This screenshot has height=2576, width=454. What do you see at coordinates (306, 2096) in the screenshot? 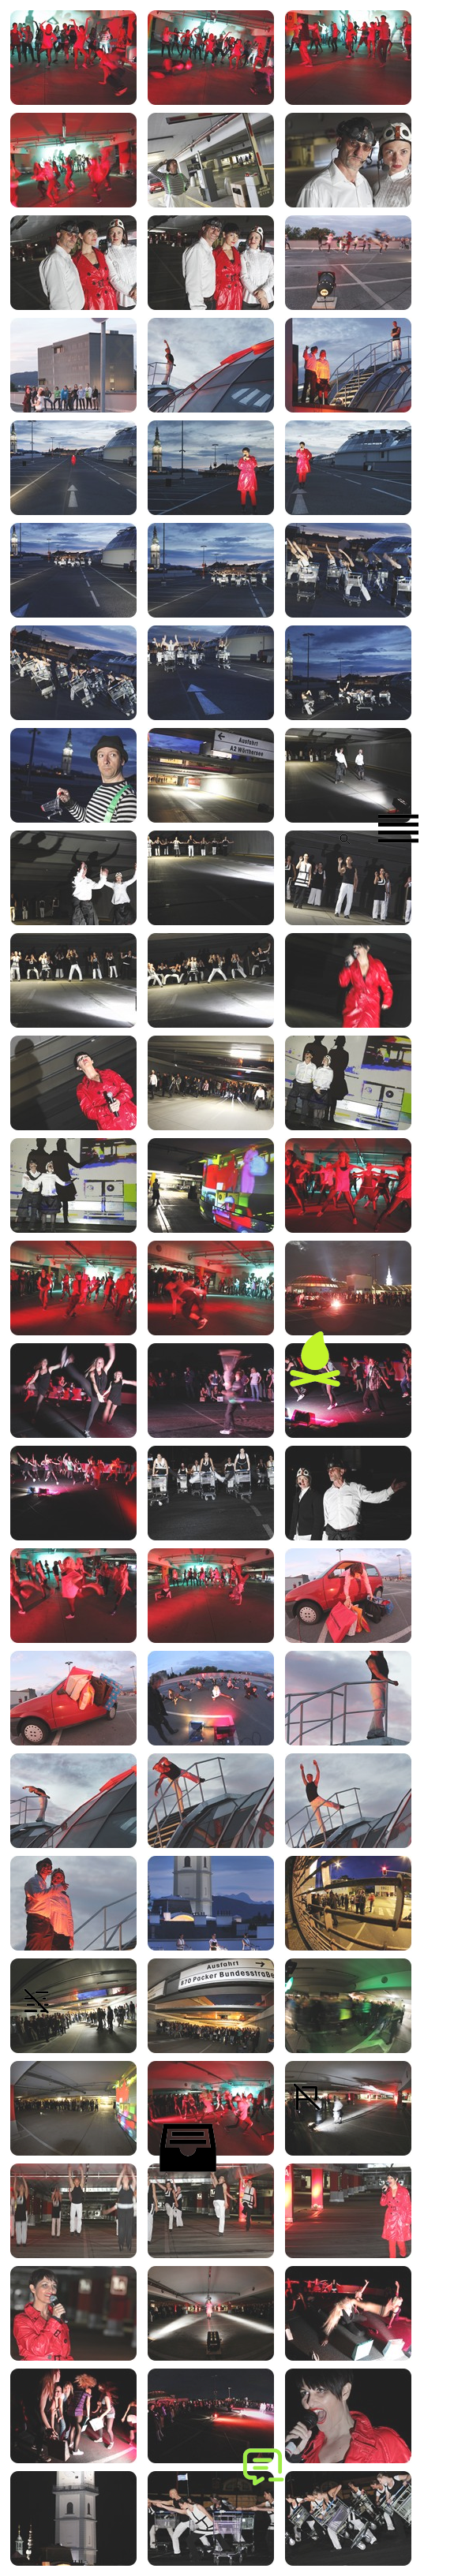
I see `disable or turn off flag notifications` at bounding box center [306, 2096].